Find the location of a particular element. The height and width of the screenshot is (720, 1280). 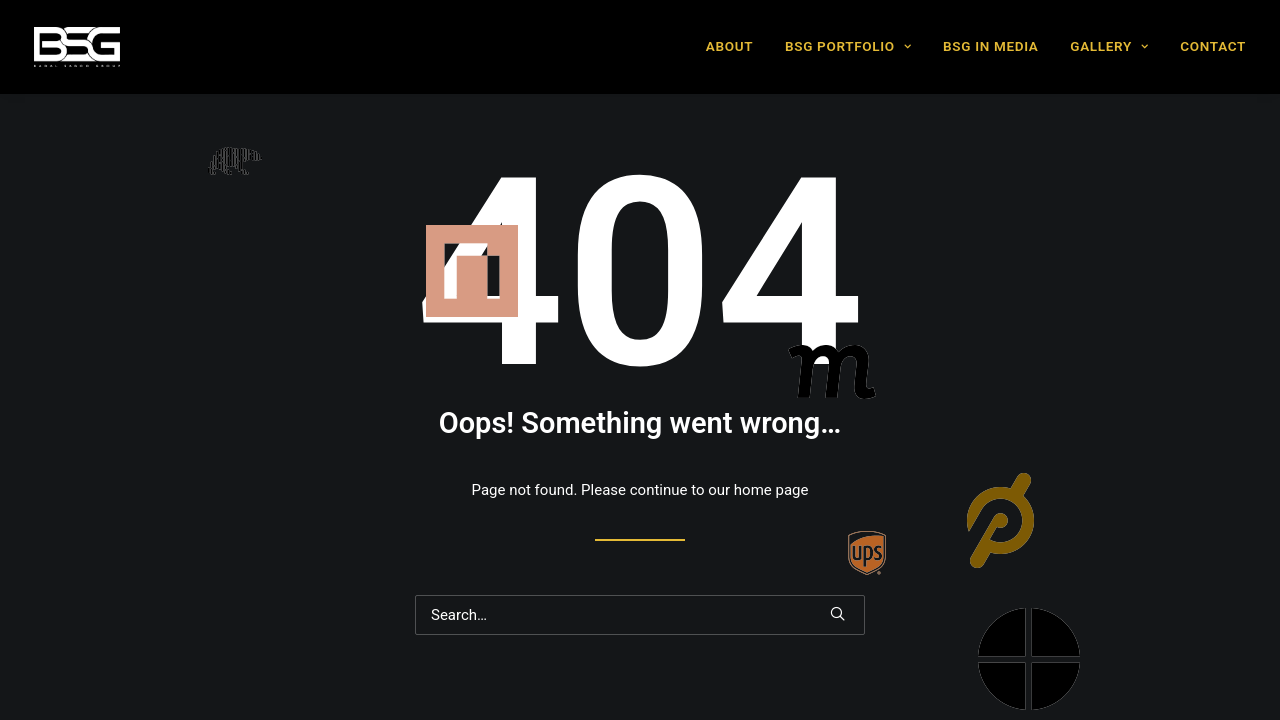

polars data library branding is located at coordinates (235, 161).